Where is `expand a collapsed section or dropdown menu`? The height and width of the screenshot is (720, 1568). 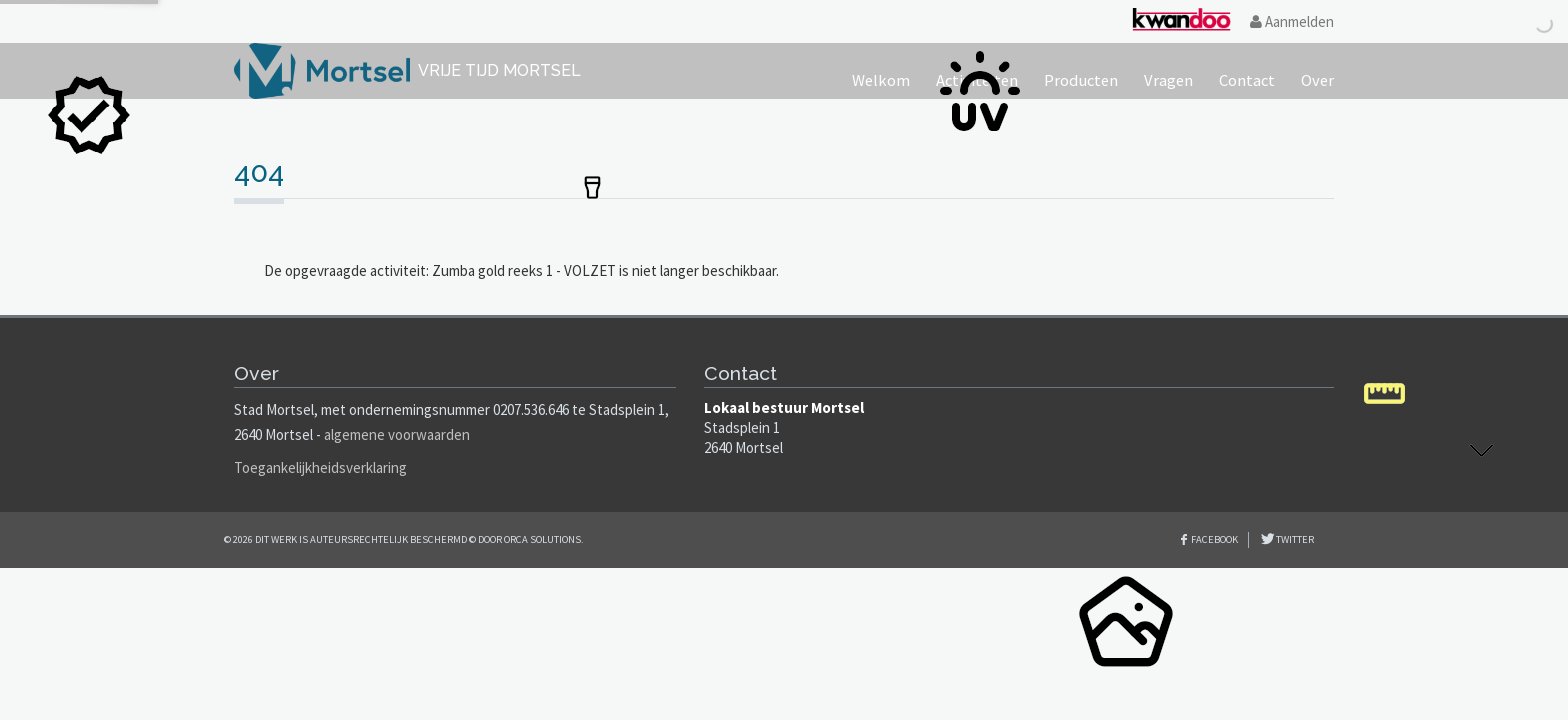
expand a collapsed section or dropdown menu is located at coordinates (1481, 449).